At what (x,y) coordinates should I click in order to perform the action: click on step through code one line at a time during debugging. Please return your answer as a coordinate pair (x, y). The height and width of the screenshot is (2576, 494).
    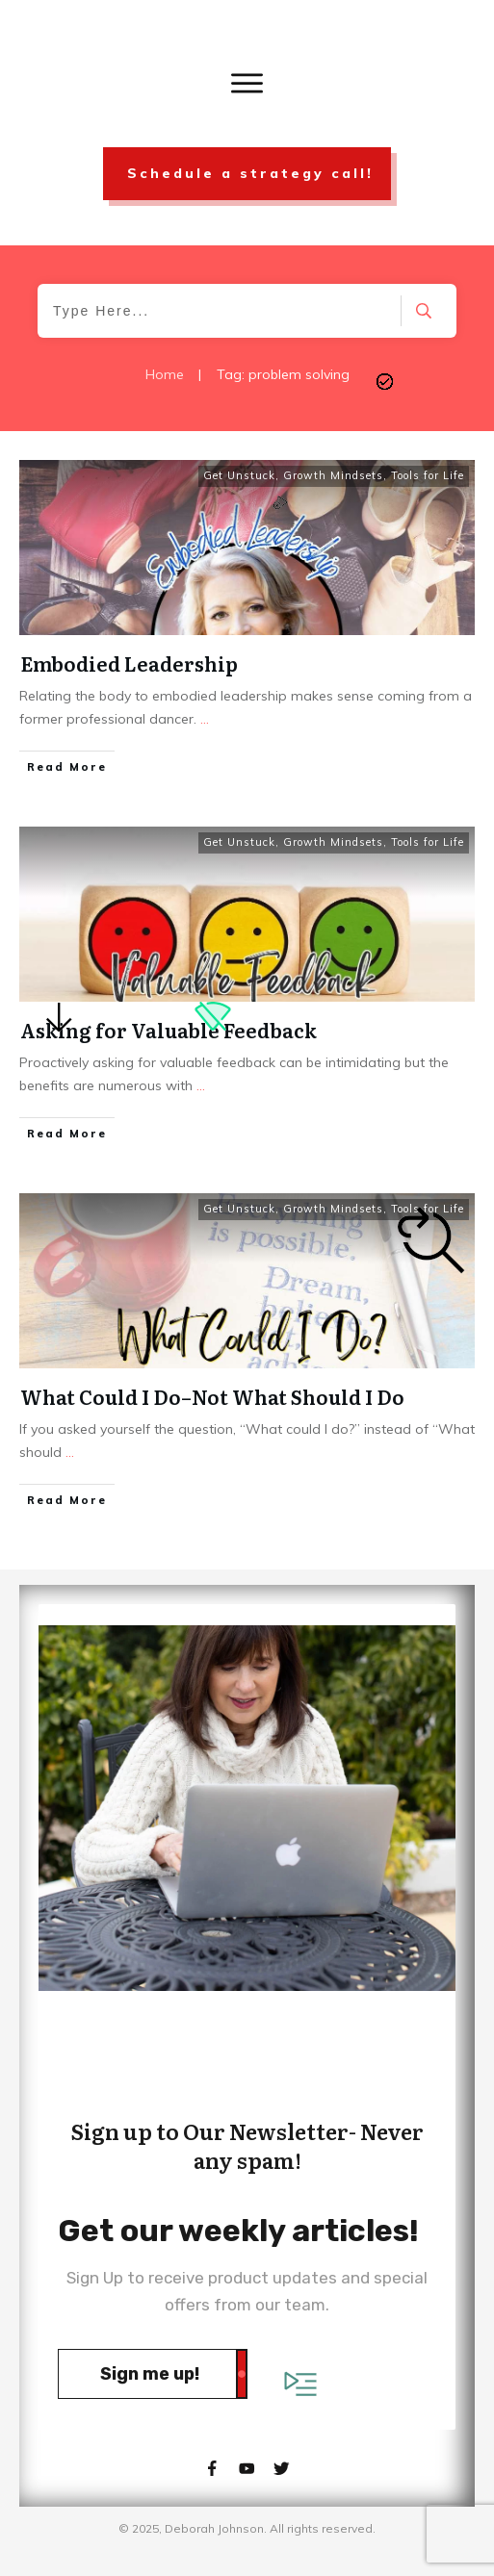
    Looking at the image, I should click on (300, 2385).